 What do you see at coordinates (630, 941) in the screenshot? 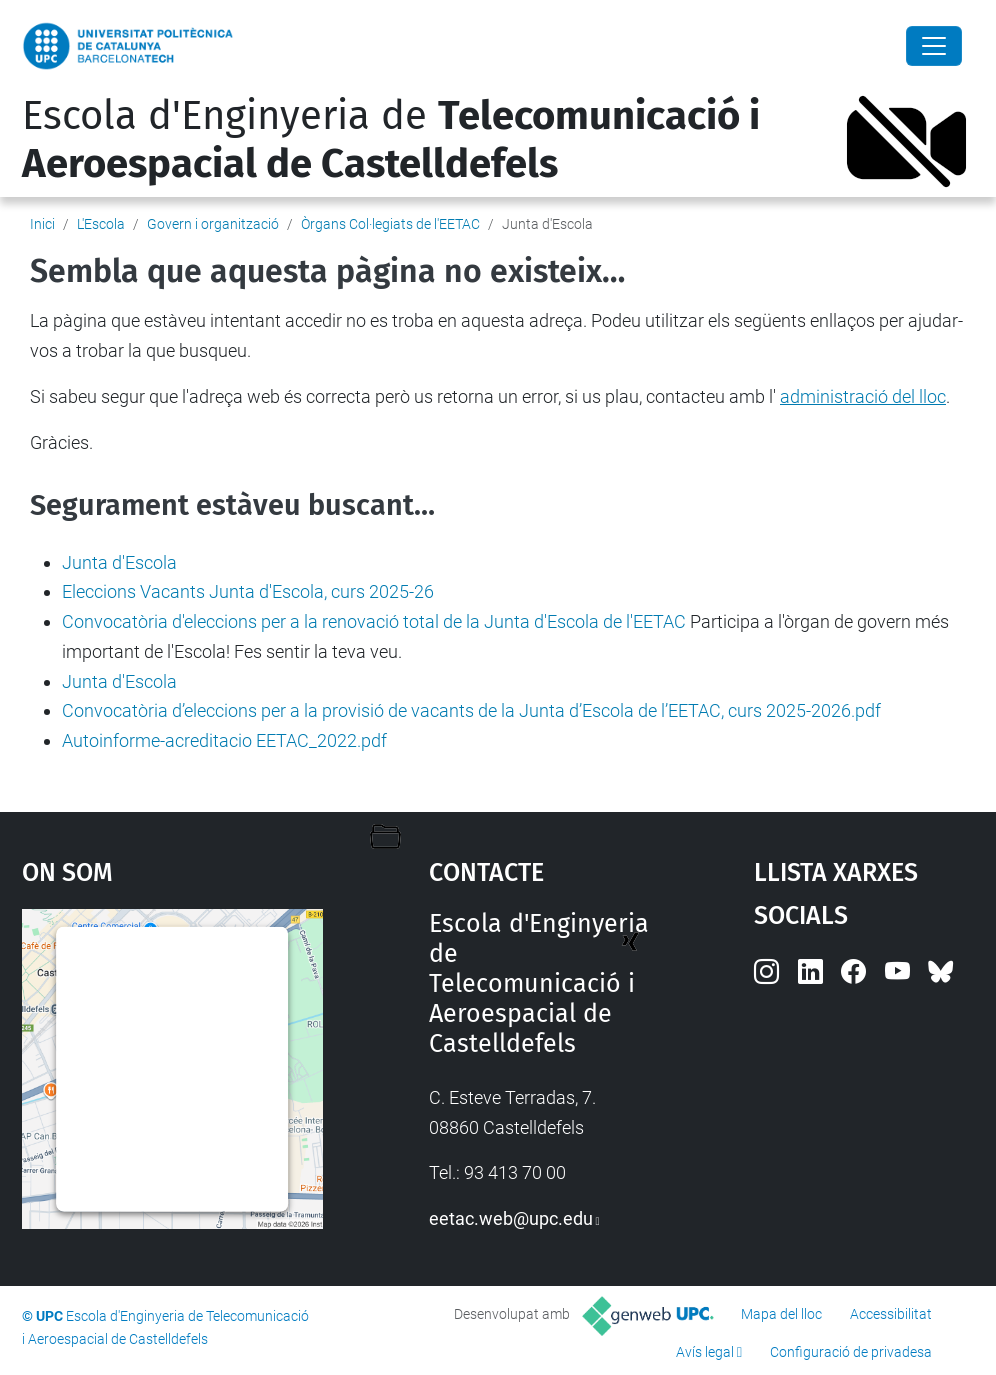
I see `visit xing professional network profile` at bounding box center [630, 941].